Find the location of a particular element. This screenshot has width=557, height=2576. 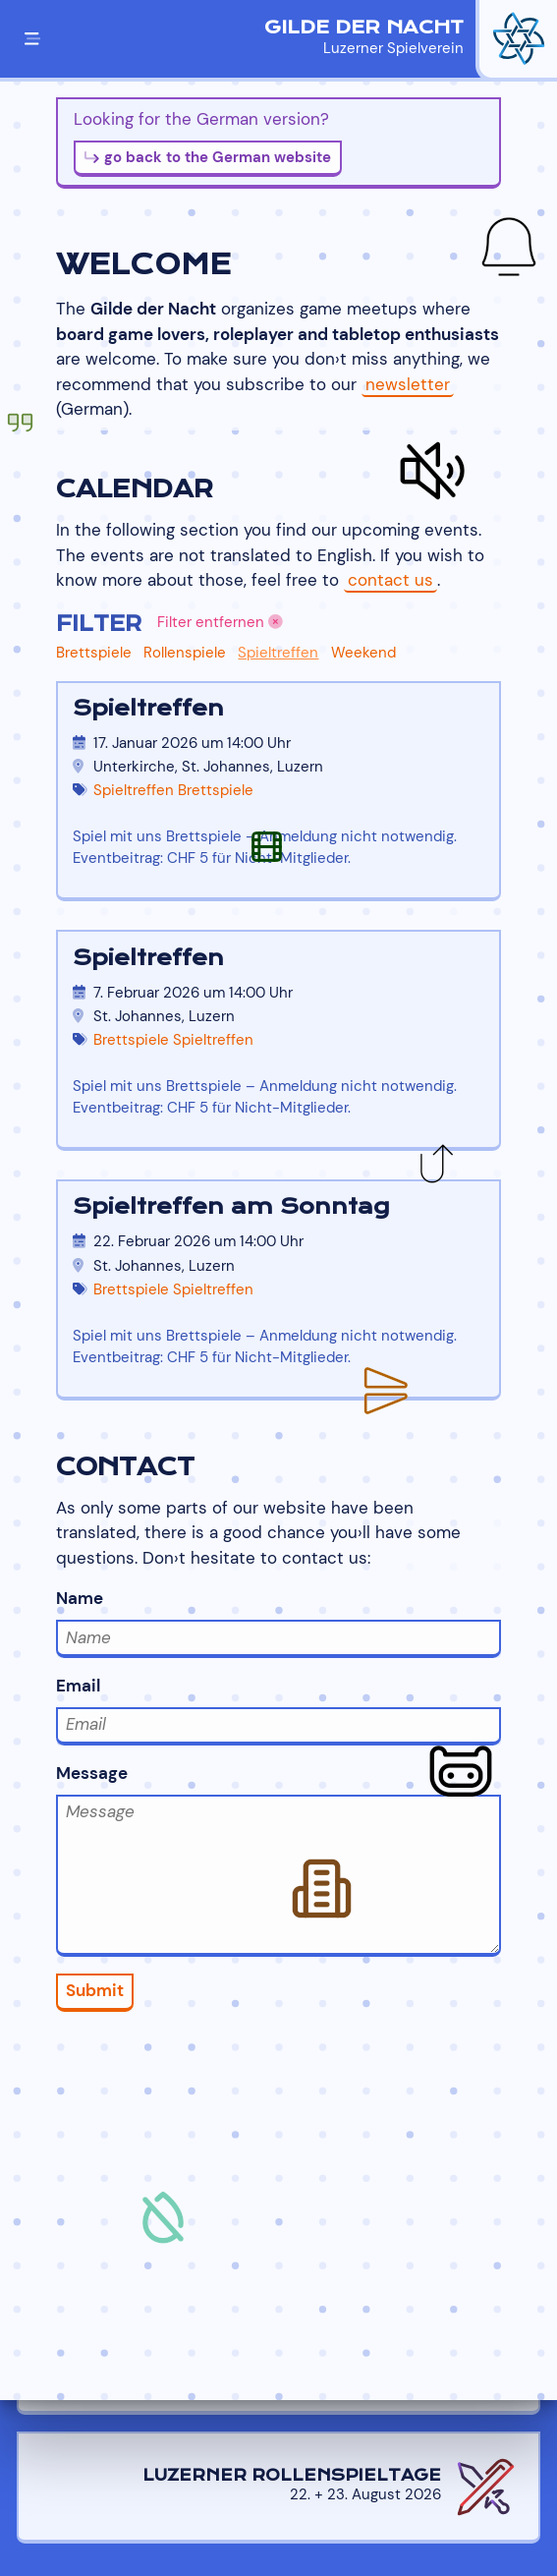

view office or workplace information is located at coordinates (321, 1888).